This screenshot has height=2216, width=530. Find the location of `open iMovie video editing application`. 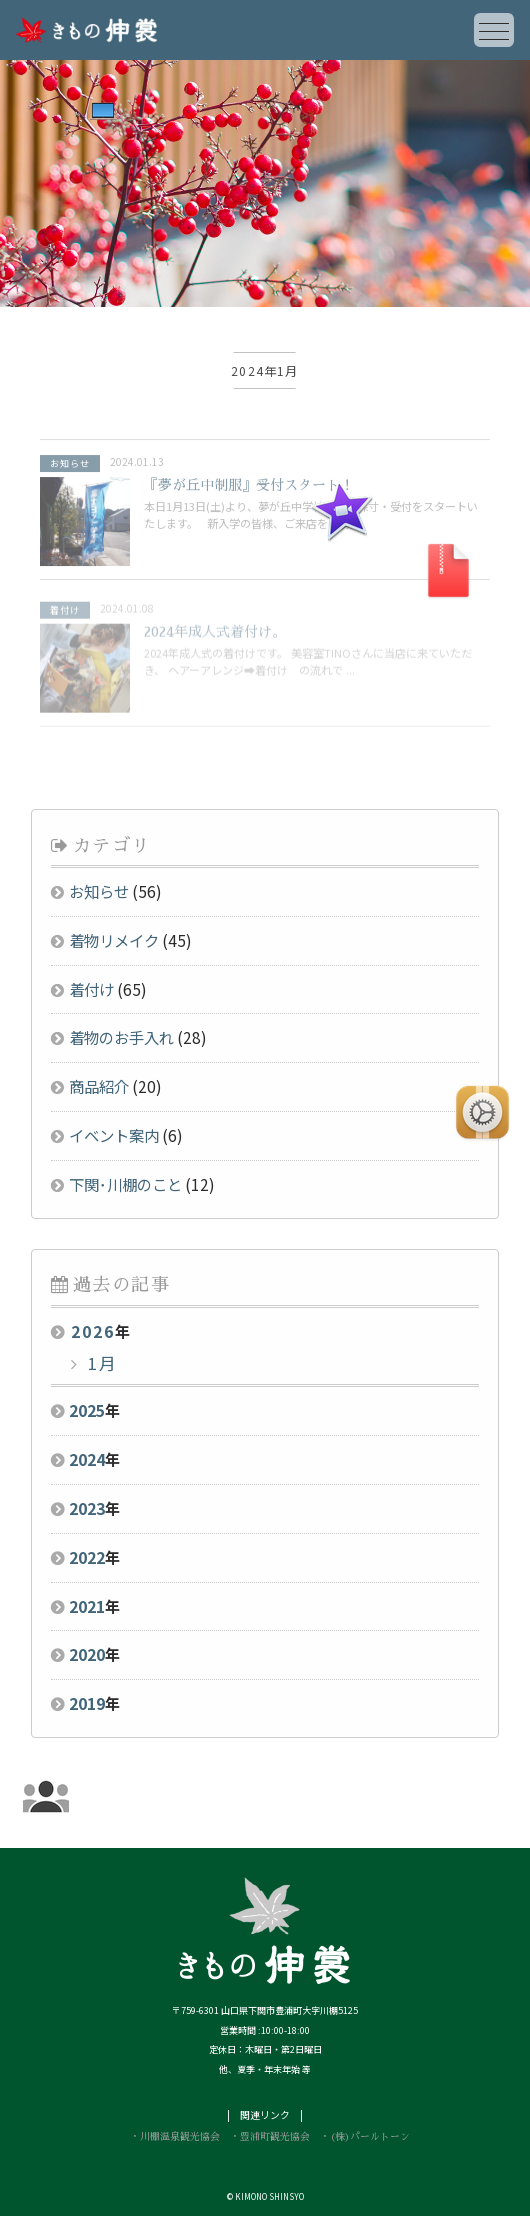

open iMovie video editing application is located at coordinates (342, 511).